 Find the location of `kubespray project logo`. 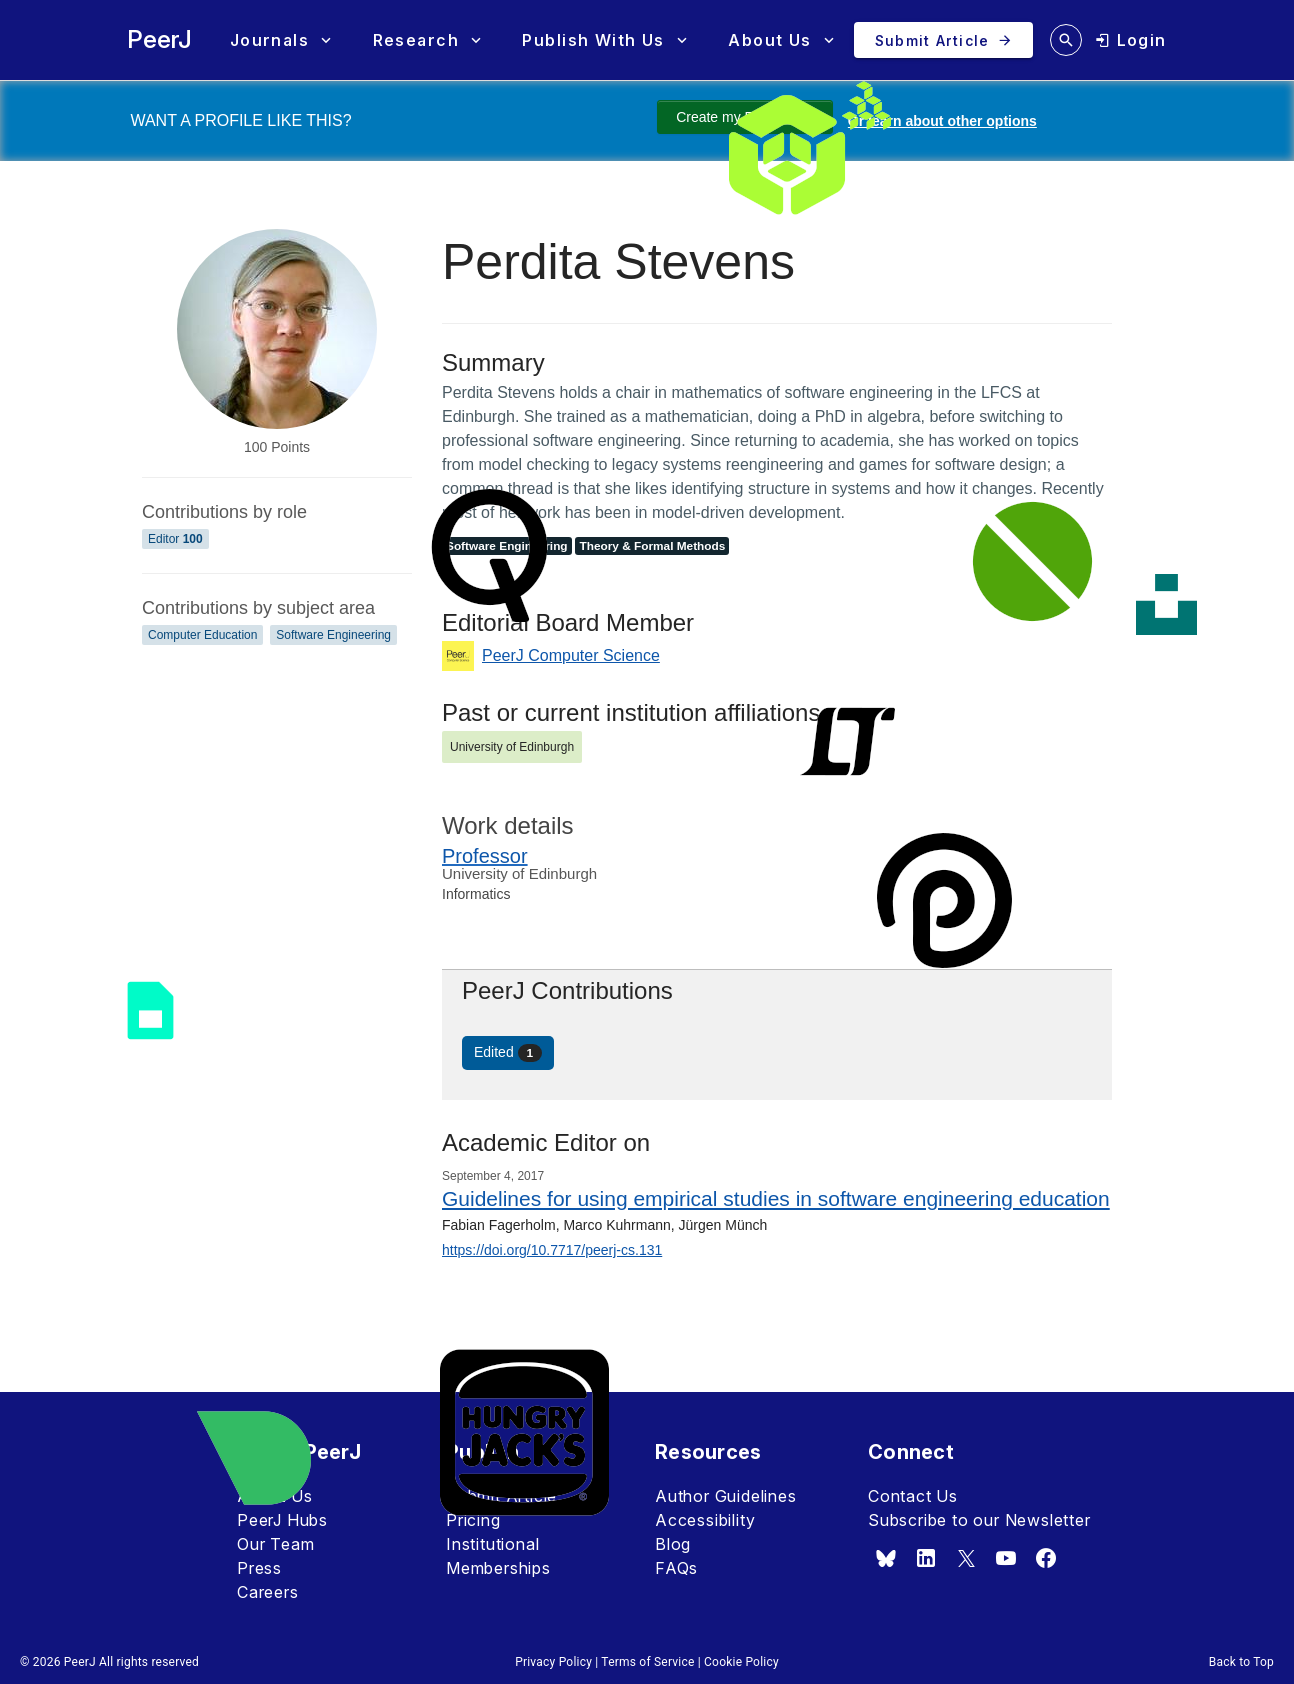

kubespray project logo is located at coordinates (810, 148).